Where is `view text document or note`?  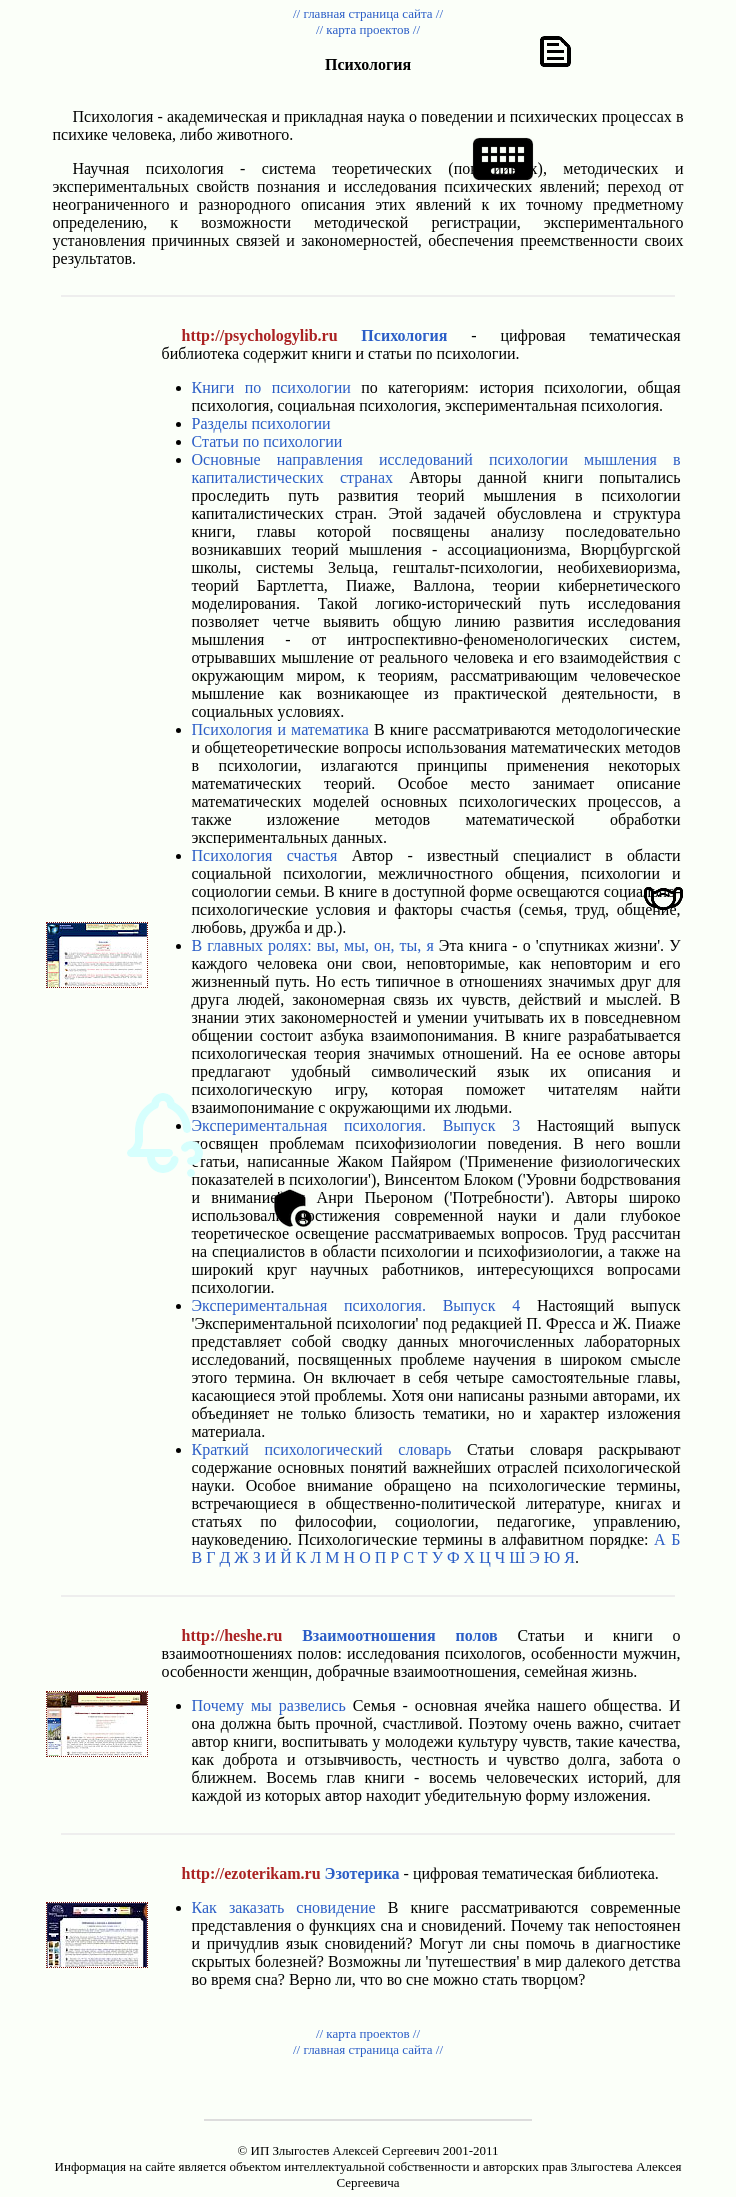
view text document or note is located at coordinates (555, 51).